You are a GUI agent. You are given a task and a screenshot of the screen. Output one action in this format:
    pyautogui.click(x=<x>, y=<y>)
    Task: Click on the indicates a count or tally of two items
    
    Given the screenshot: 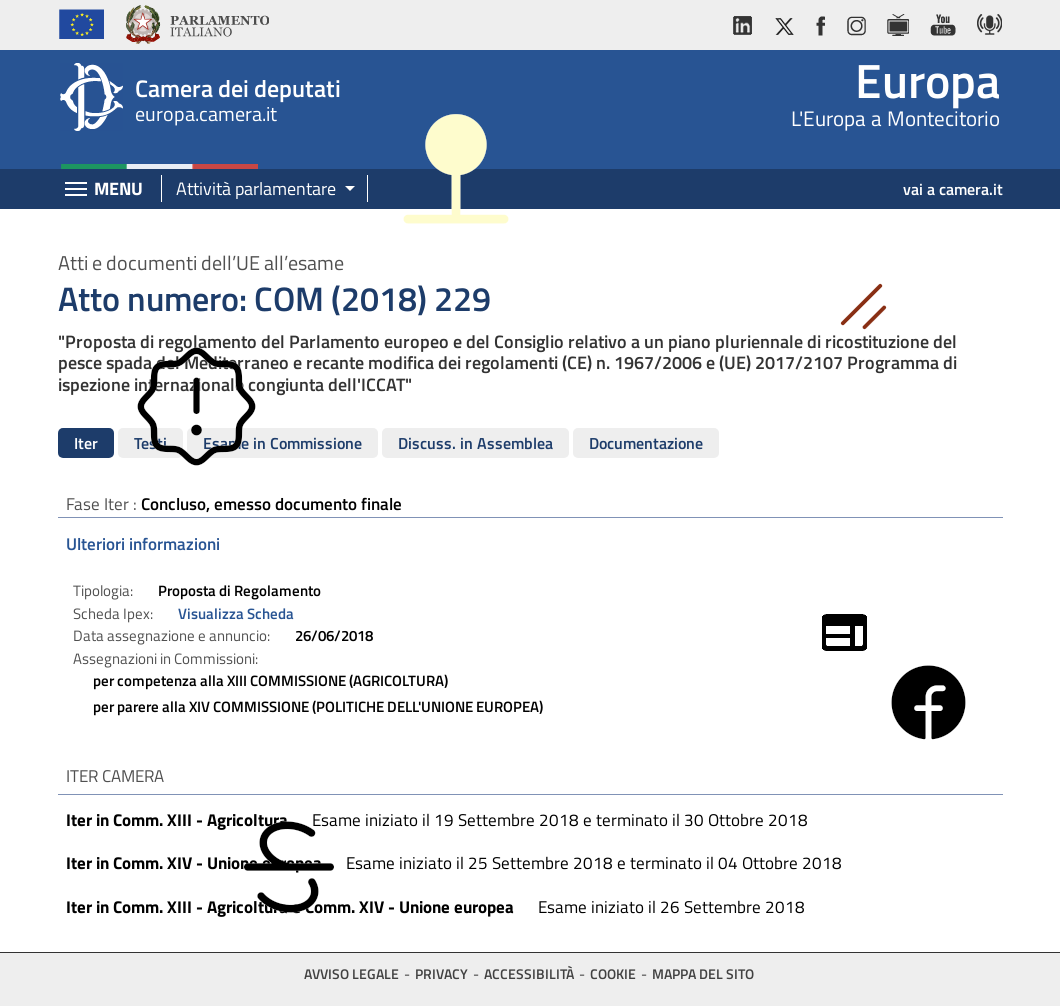 What is the action you would take?
    pyautogui.click(x=864, y=307)
    